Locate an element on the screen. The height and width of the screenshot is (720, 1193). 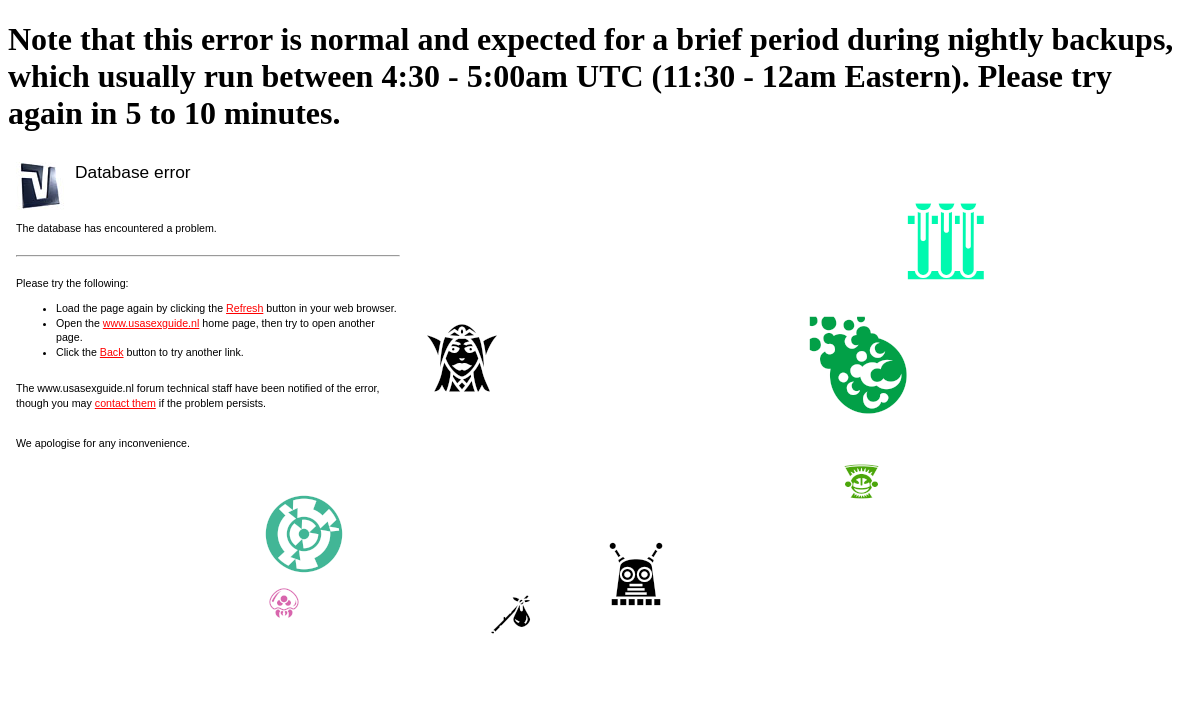
select female elf character is located at coordinates (462, 358).